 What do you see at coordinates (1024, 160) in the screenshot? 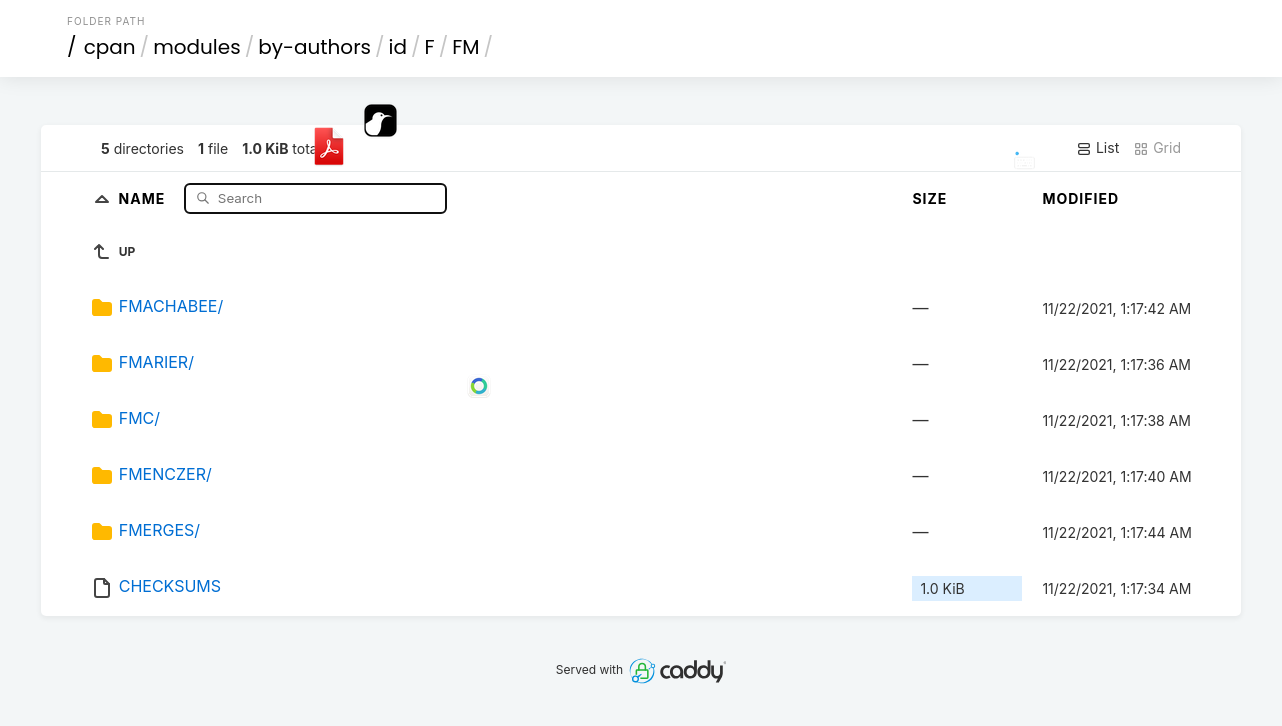
I see `virtual keyboard is currently active` at bounding box center [1024, 160].